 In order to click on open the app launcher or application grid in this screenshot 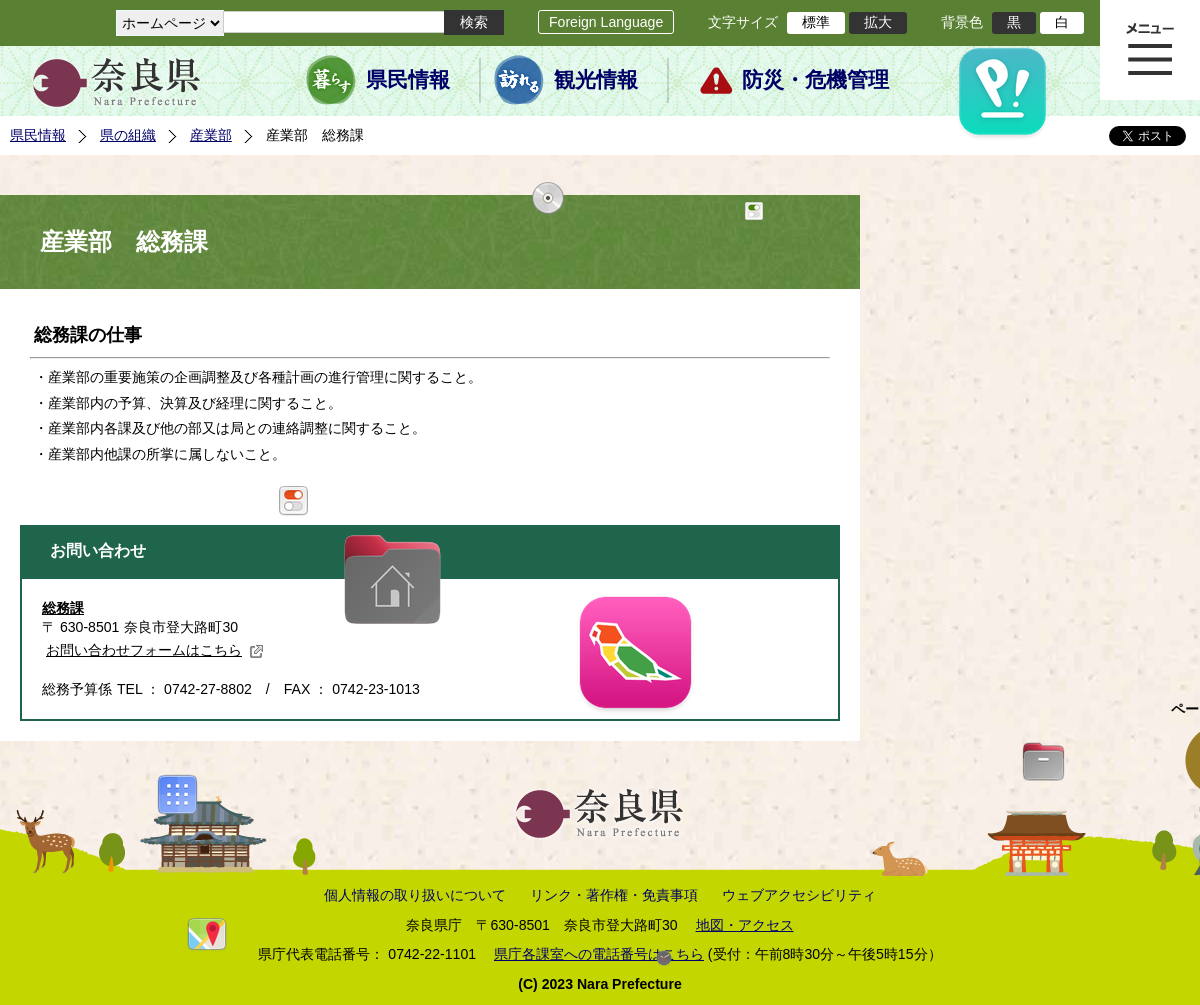, I will do `click(177, 794)`.